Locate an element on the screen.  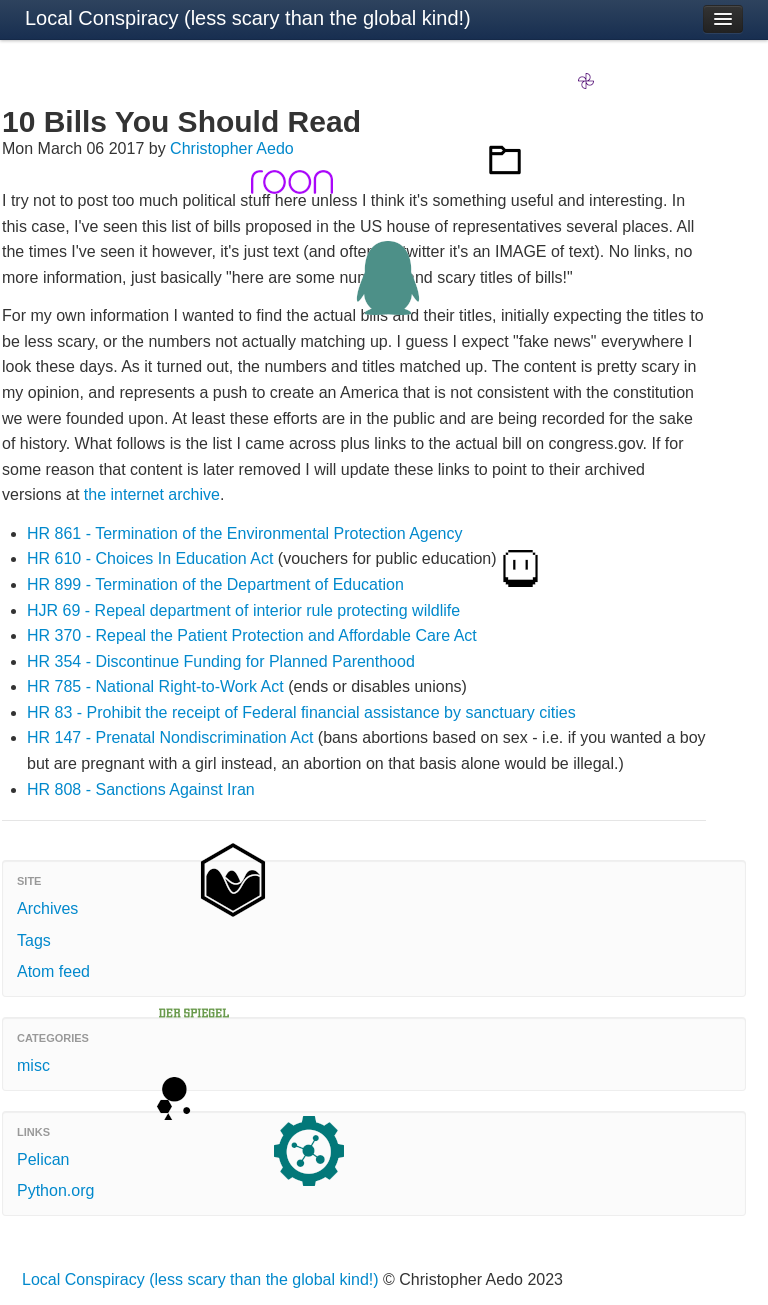
open the roon music player app is located at coordinates (292, 182).